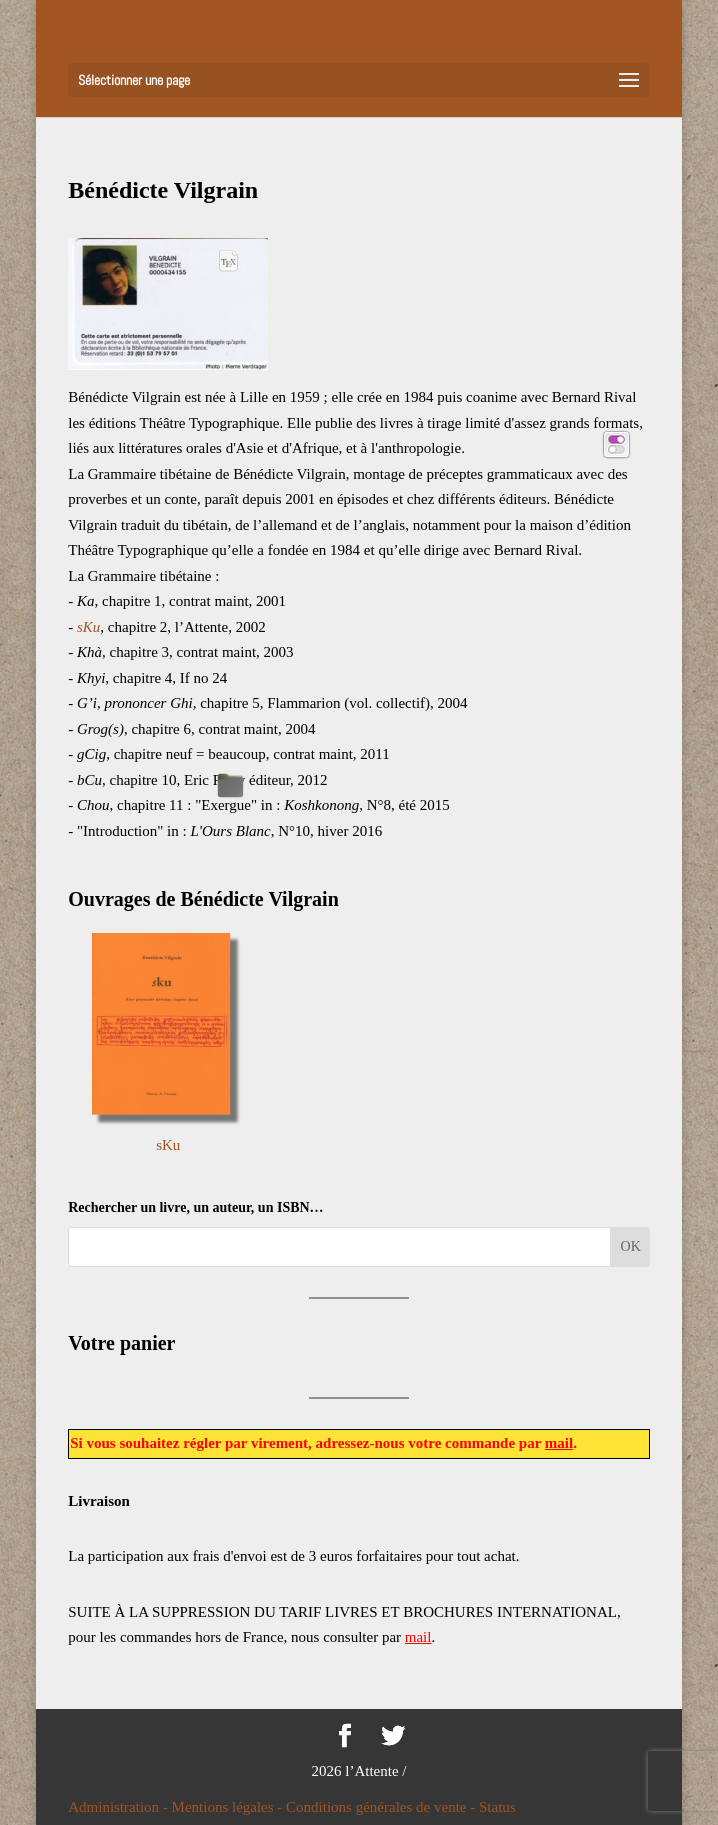 This screenshot has width=718, height=1825. I want to click on open gnome tweaks settings, so click(616, 444).